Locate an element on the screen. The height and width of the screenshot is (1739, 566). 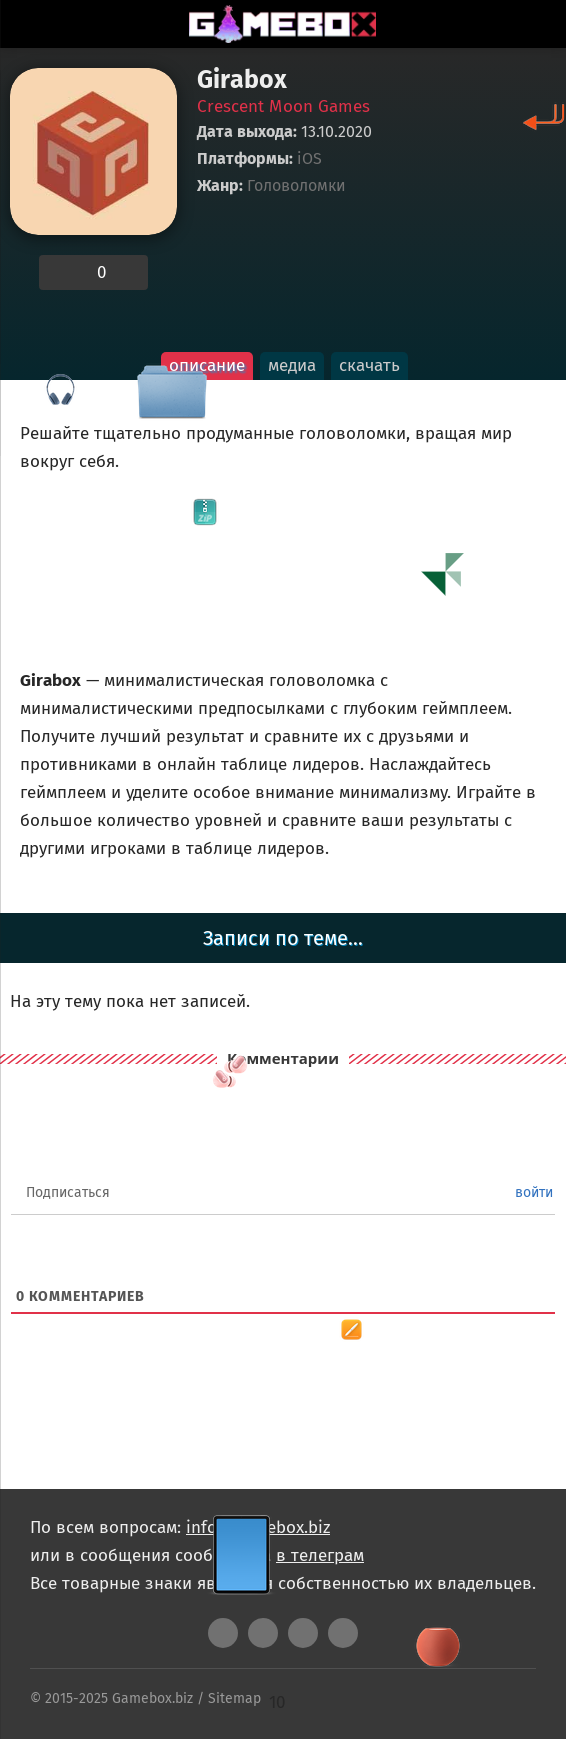
iPad Air device icon is located at coordinates (241, 1555).